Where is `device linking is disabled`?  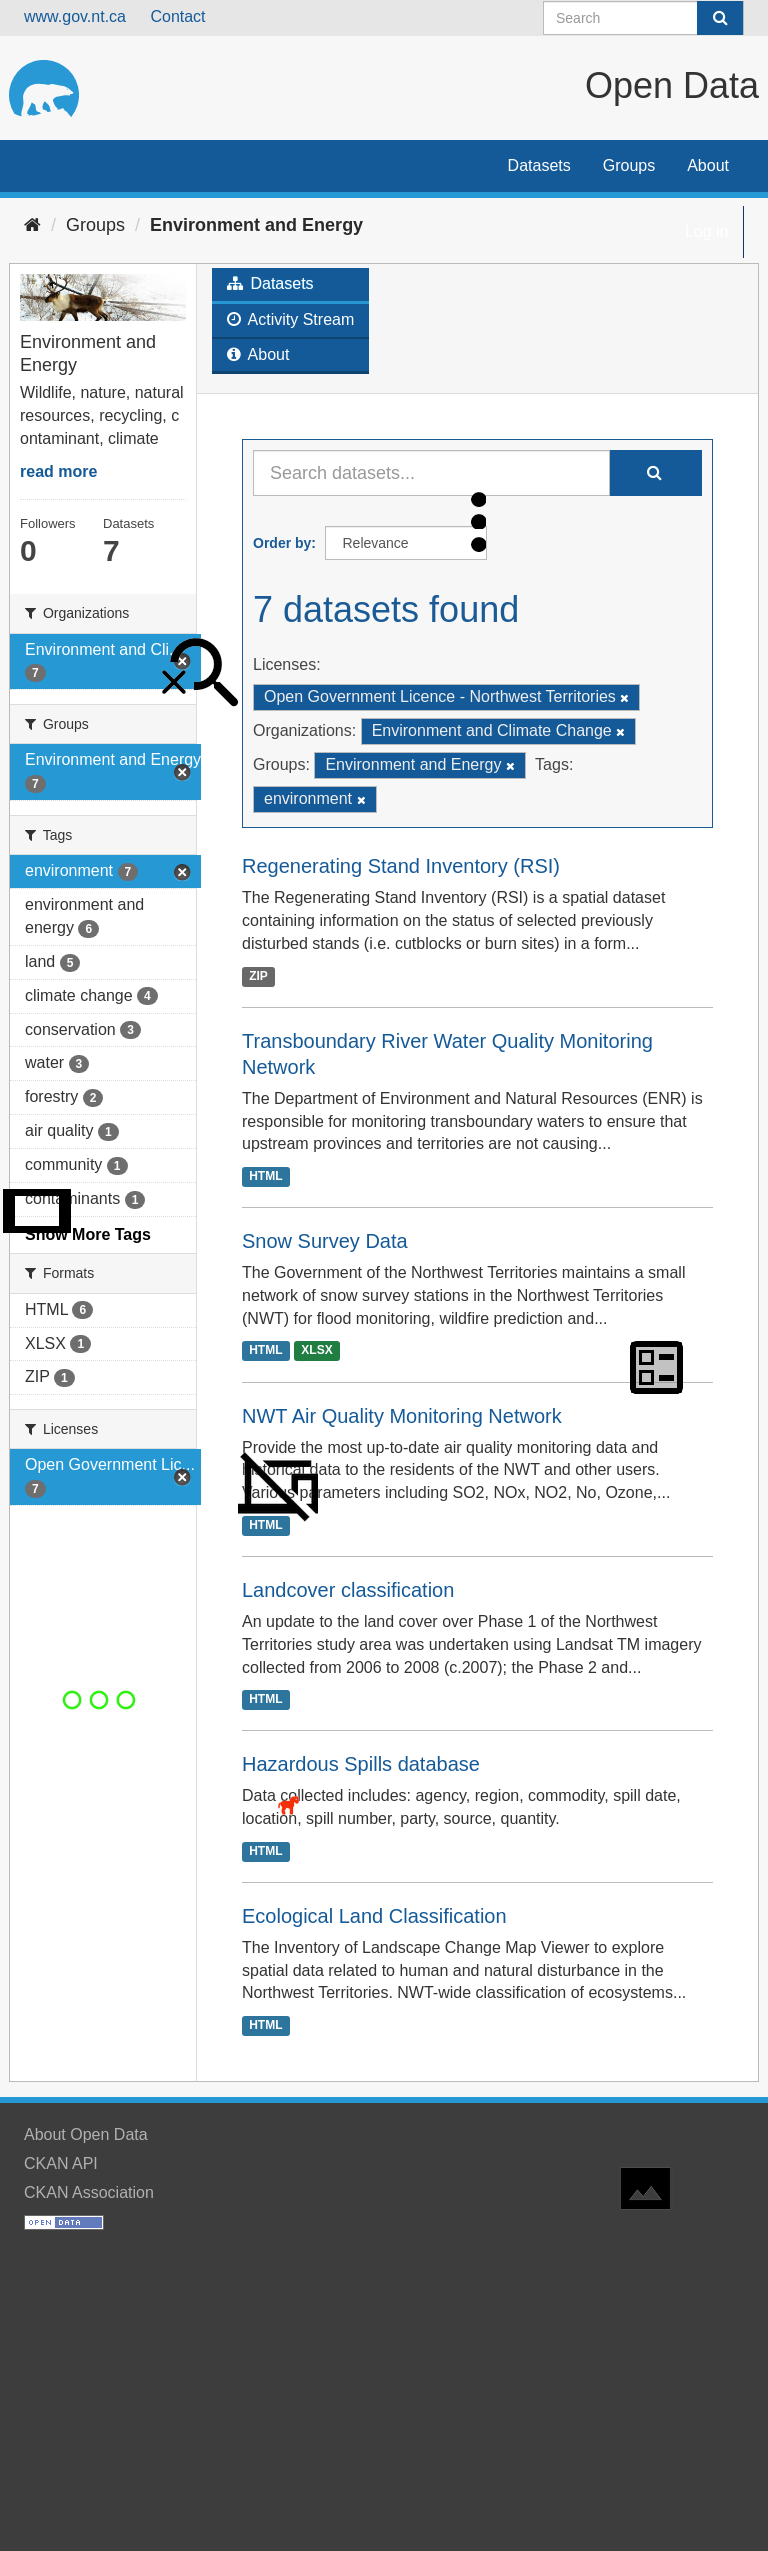
device linking is disabled is located at coordinates (278, 1487).